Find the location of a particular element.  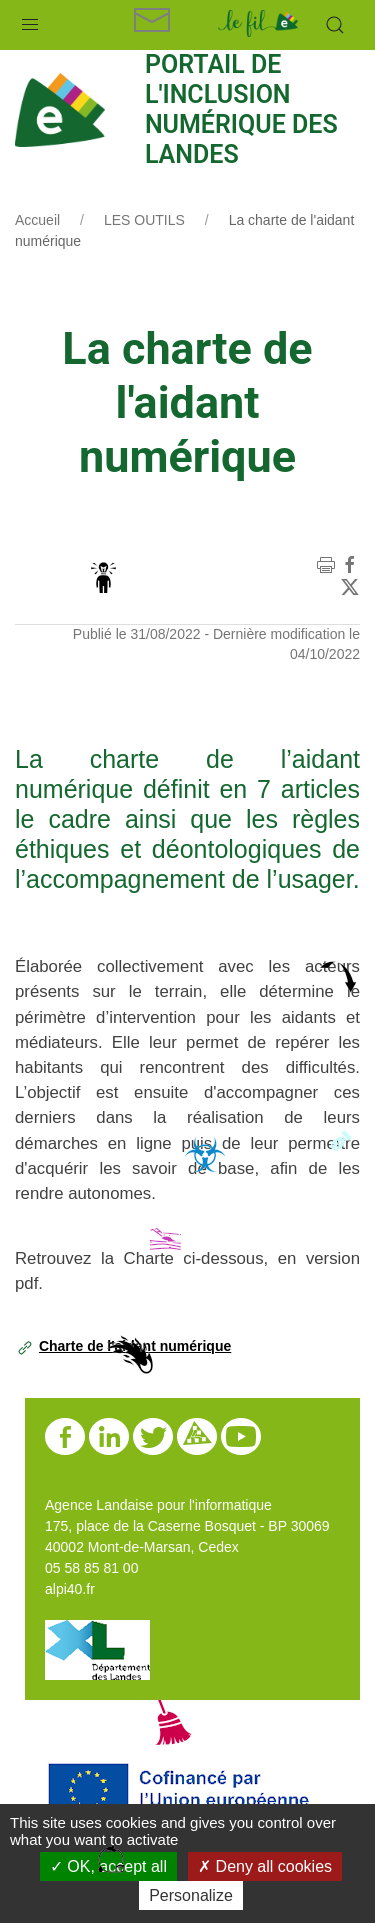

nuclear bomb or atomic weapon icon is located at coordinates (341, 1140).